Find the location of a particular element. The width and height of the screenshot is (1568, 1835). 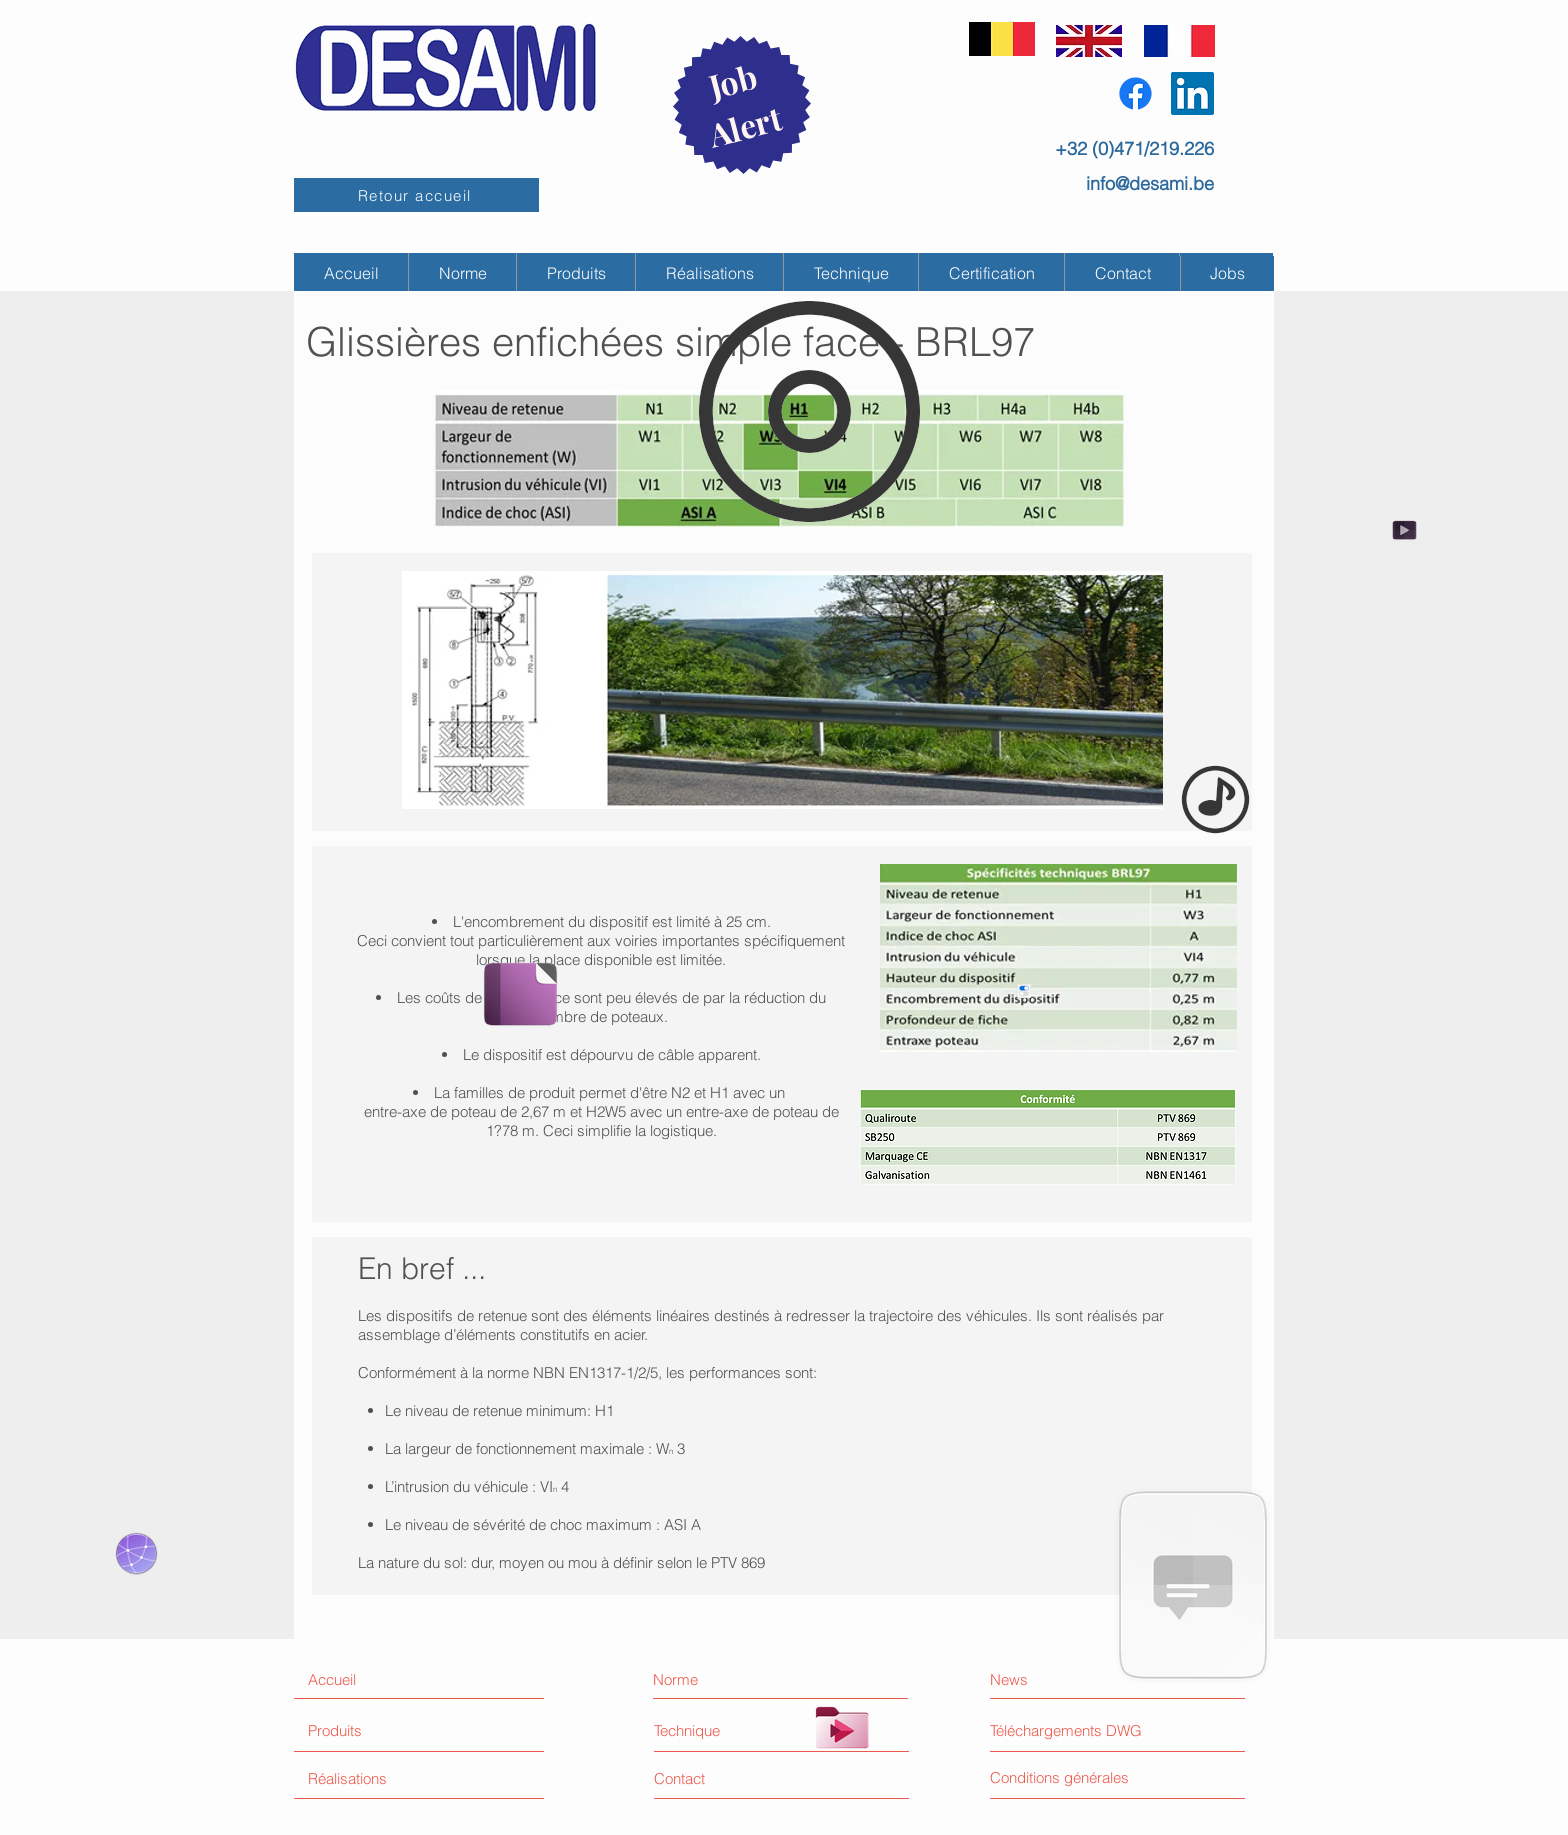

change desktop wallpaper settings is located at coordinates (520, 991).